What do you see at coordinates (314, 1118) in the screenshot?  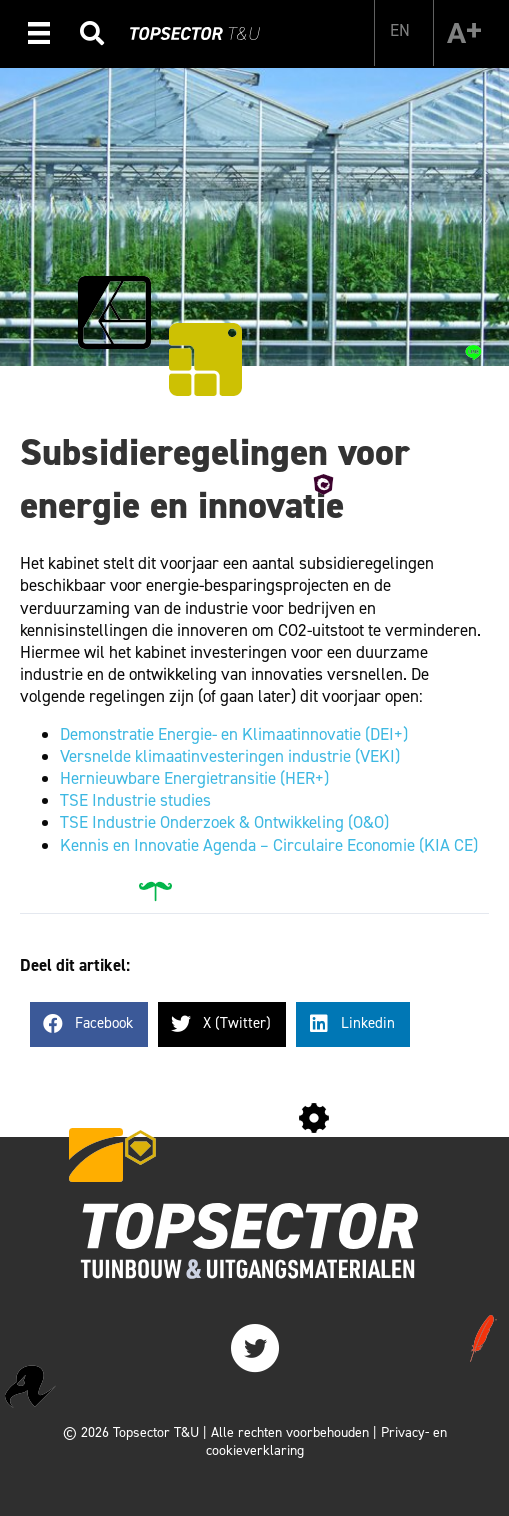 I see `access settings or preferences` at bounding box center [314, 1118].